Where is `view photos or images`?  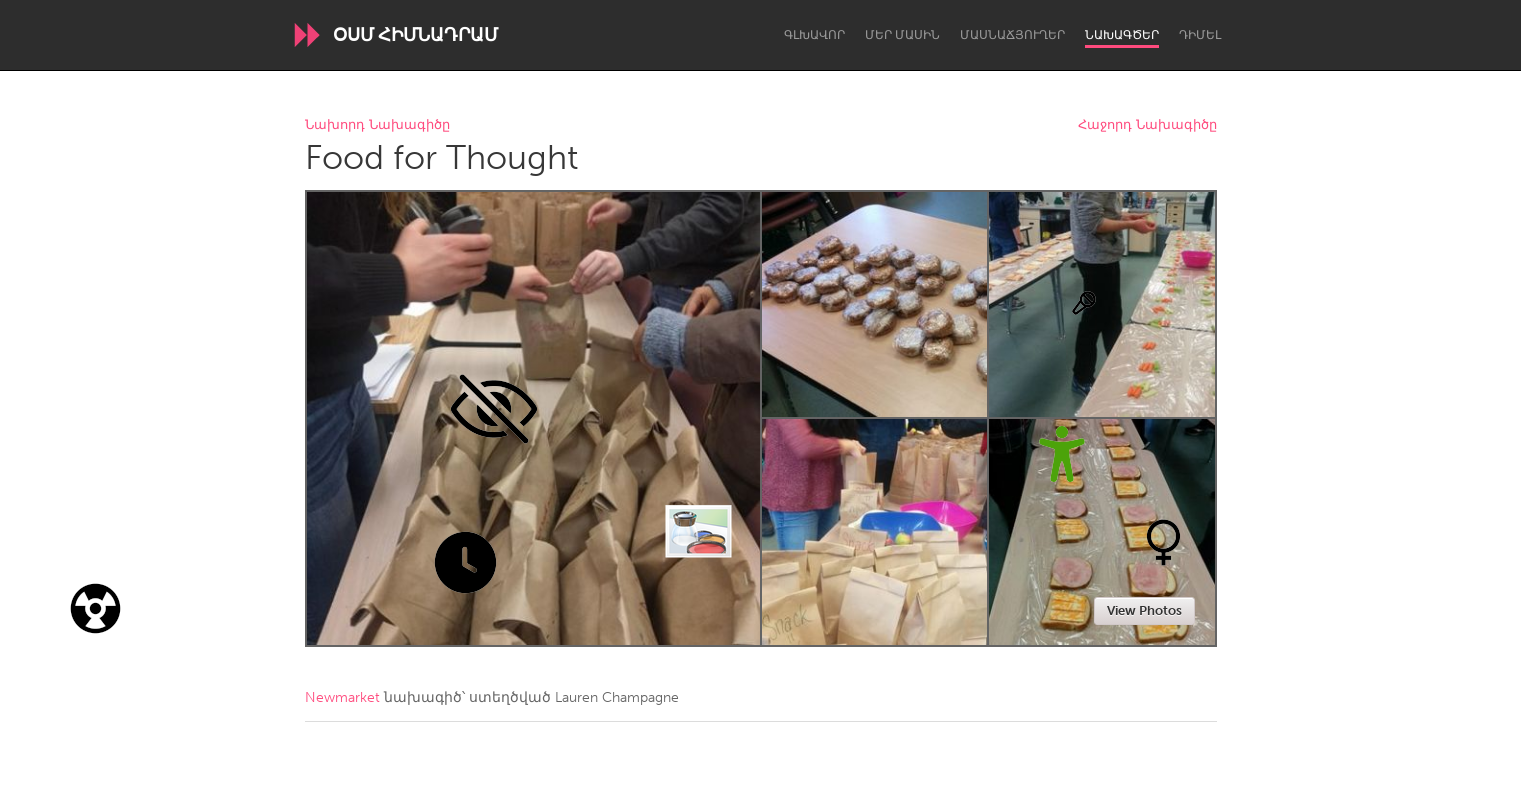 view photos or images is located at coordinates (698, 524).